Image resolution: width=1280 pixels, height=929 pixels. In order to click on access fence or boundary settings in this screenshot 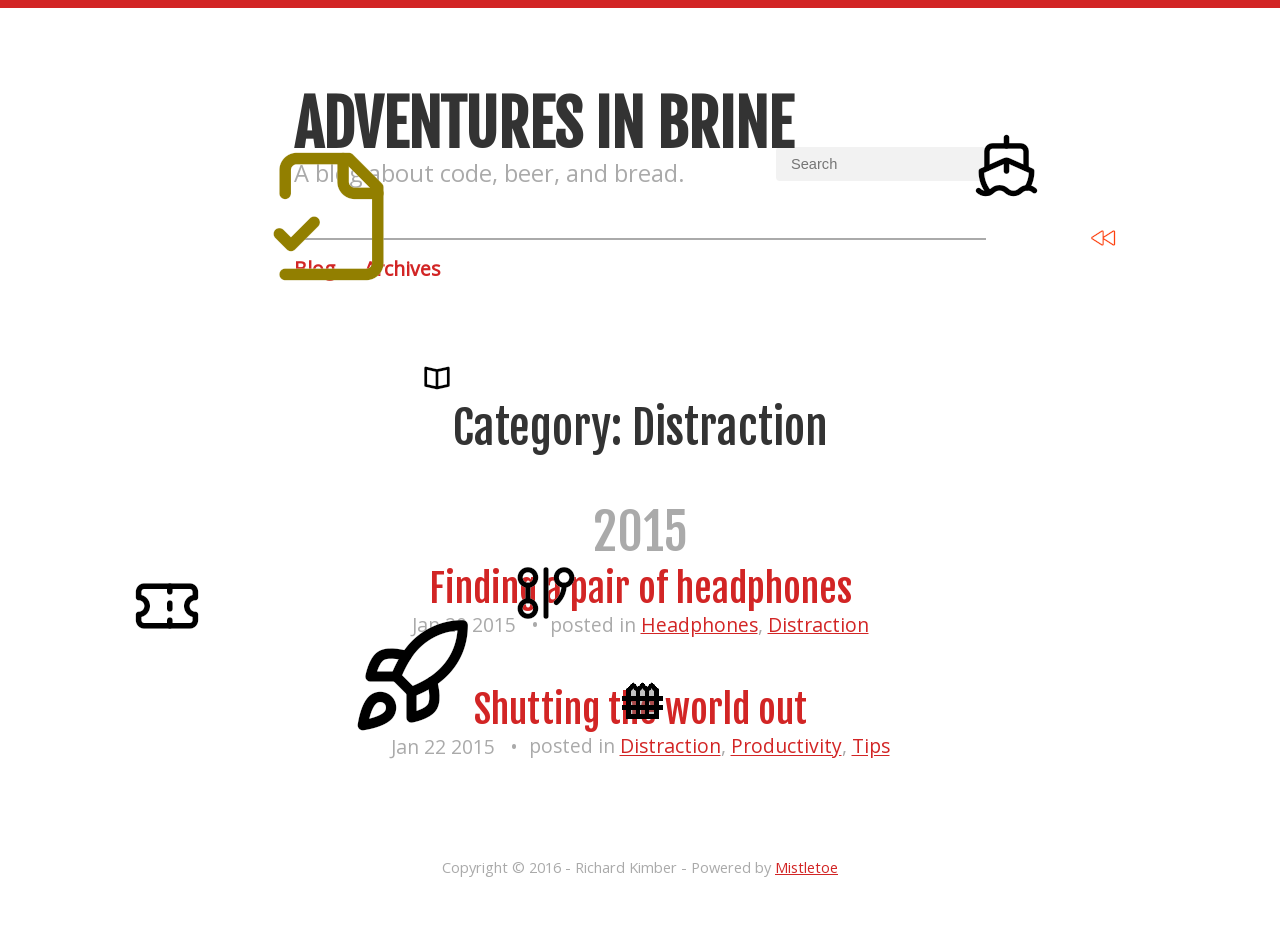, I will do `click(642, 700)`.